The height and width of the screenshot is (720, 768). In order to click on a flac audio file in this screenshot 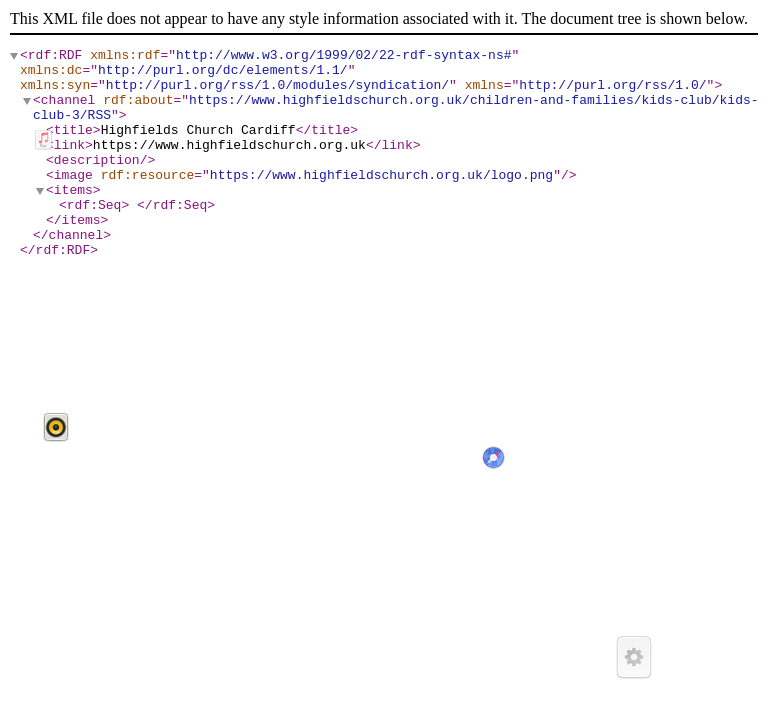, I will do `click(43, 139)`.